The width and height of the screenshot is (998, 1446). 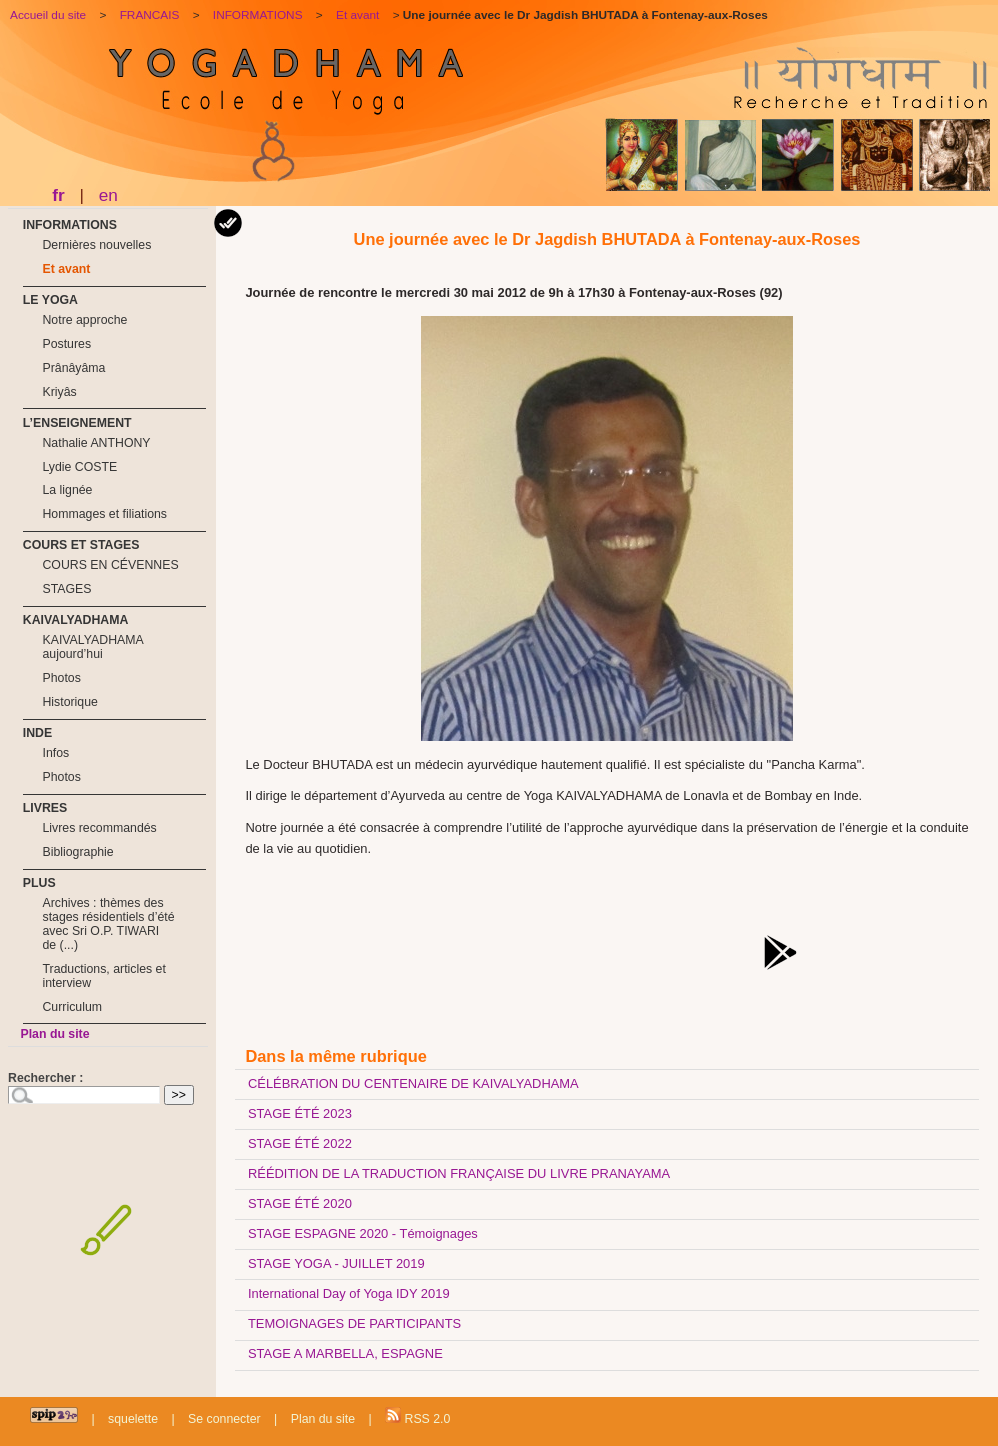 What do you see at coordinates (780, 952) in the screenshot?
I see `open google play store` at bounding box center [780, 952].